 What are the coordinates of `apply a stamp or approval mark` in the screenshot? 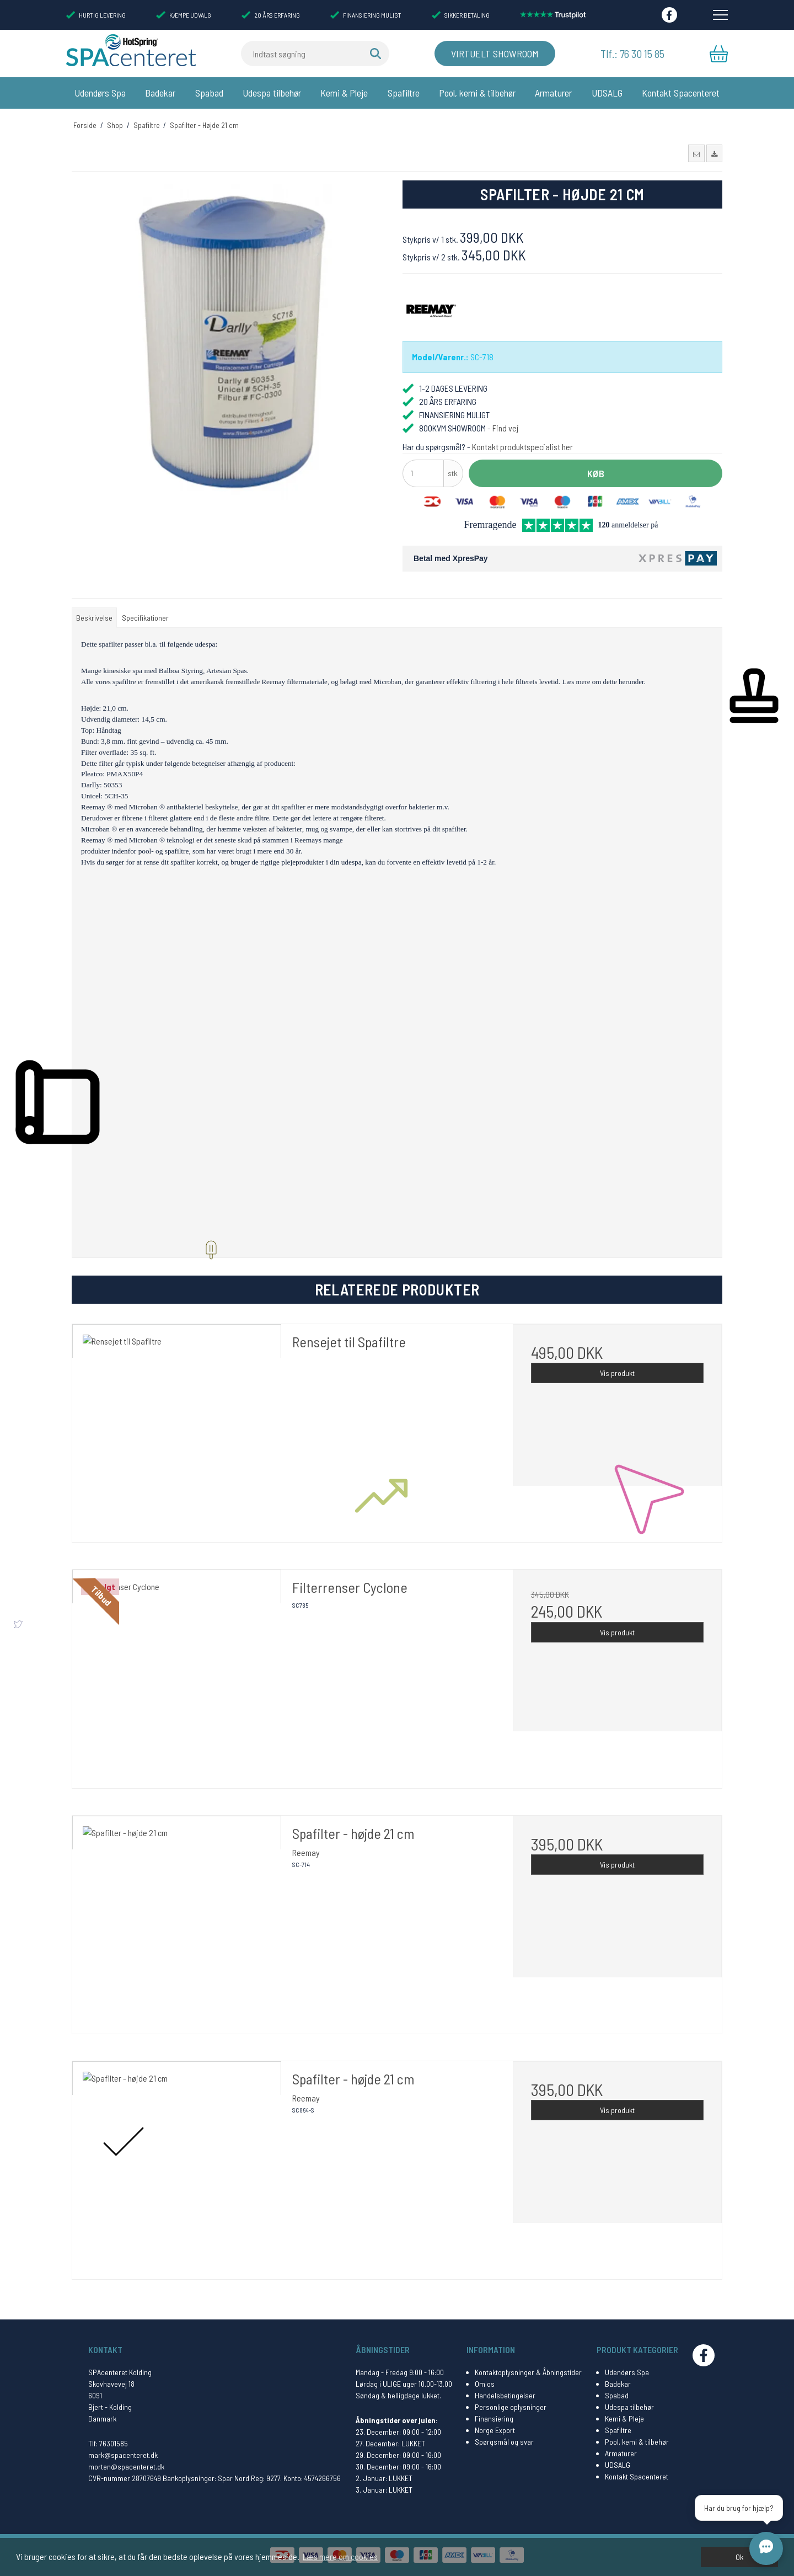 It's located at (754, 696).